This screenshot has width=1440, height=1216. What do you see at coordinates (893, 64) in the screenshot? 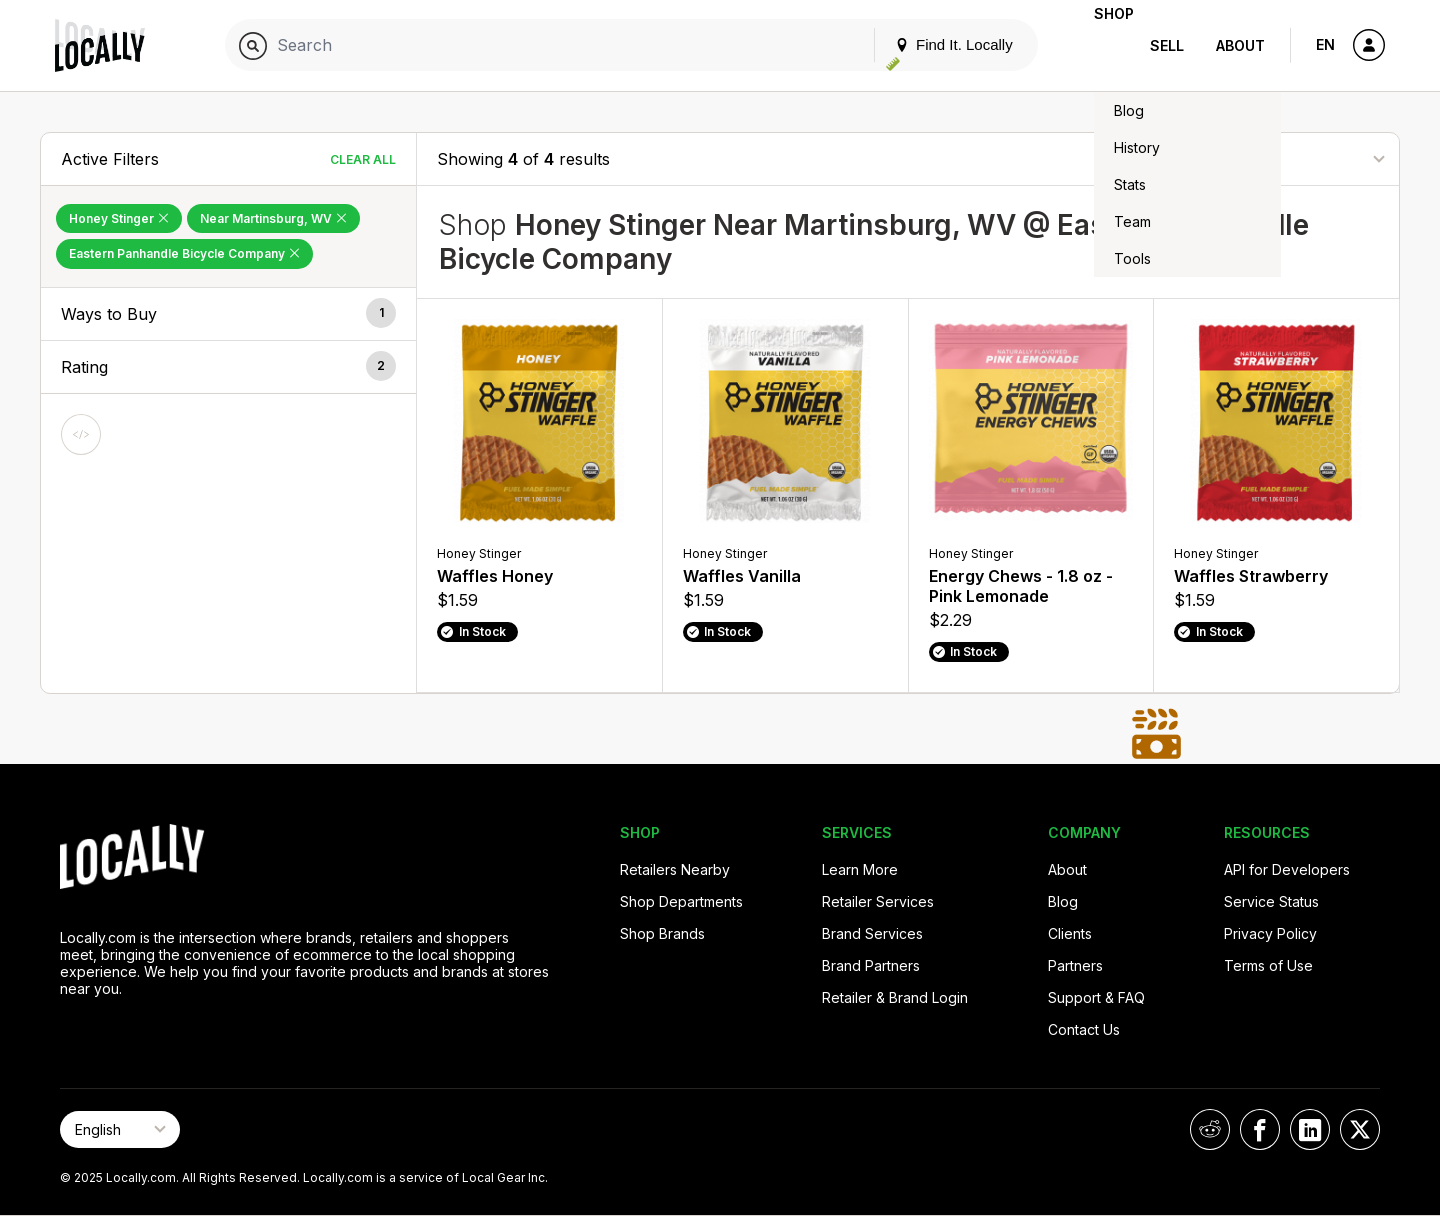
I see `access measurement tools` at bounding box center [893, 64].